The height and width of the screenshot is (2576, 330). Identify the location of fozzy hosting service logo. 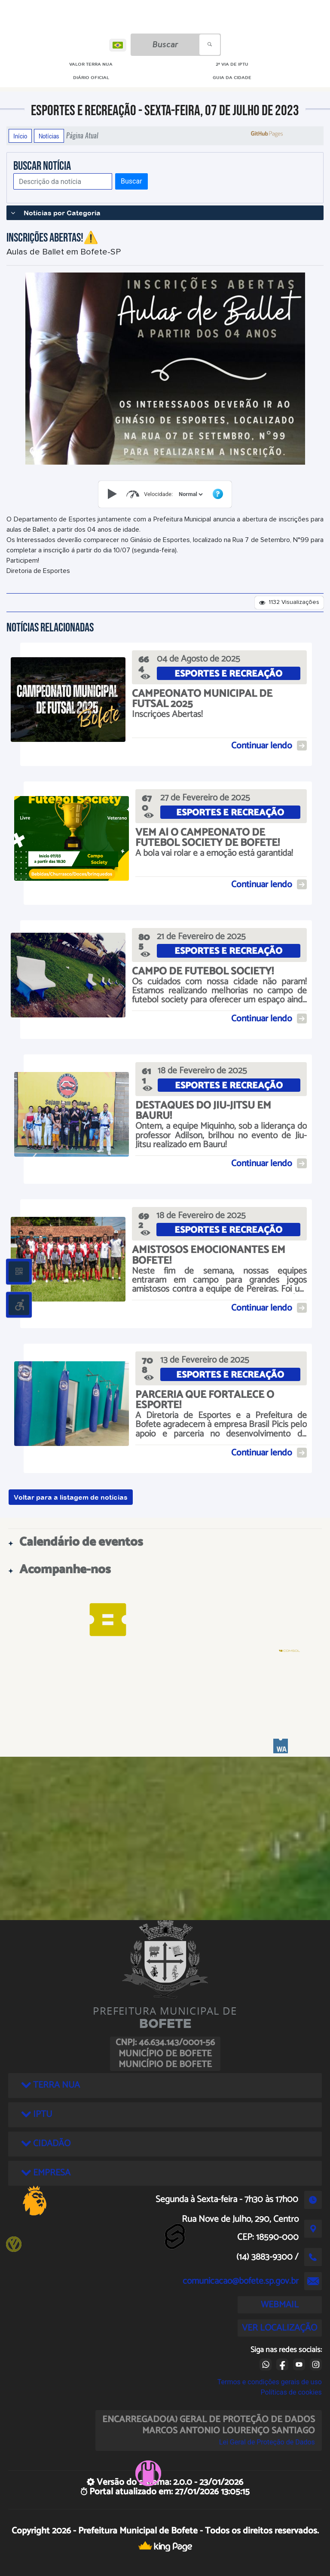
(14, 2244).